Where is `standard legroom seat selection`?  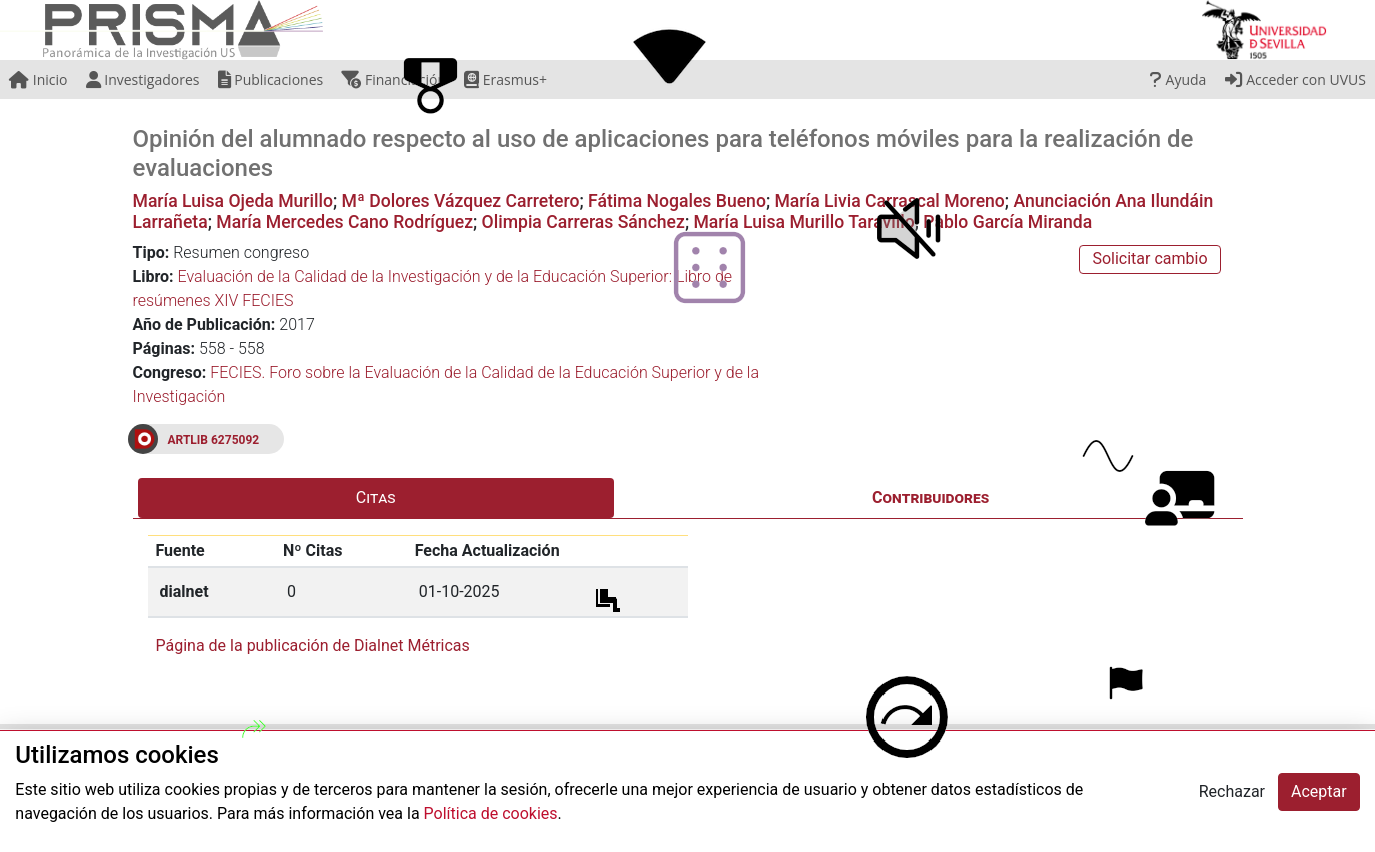 standard legroom seat selection is located at coordinates (607, 600).